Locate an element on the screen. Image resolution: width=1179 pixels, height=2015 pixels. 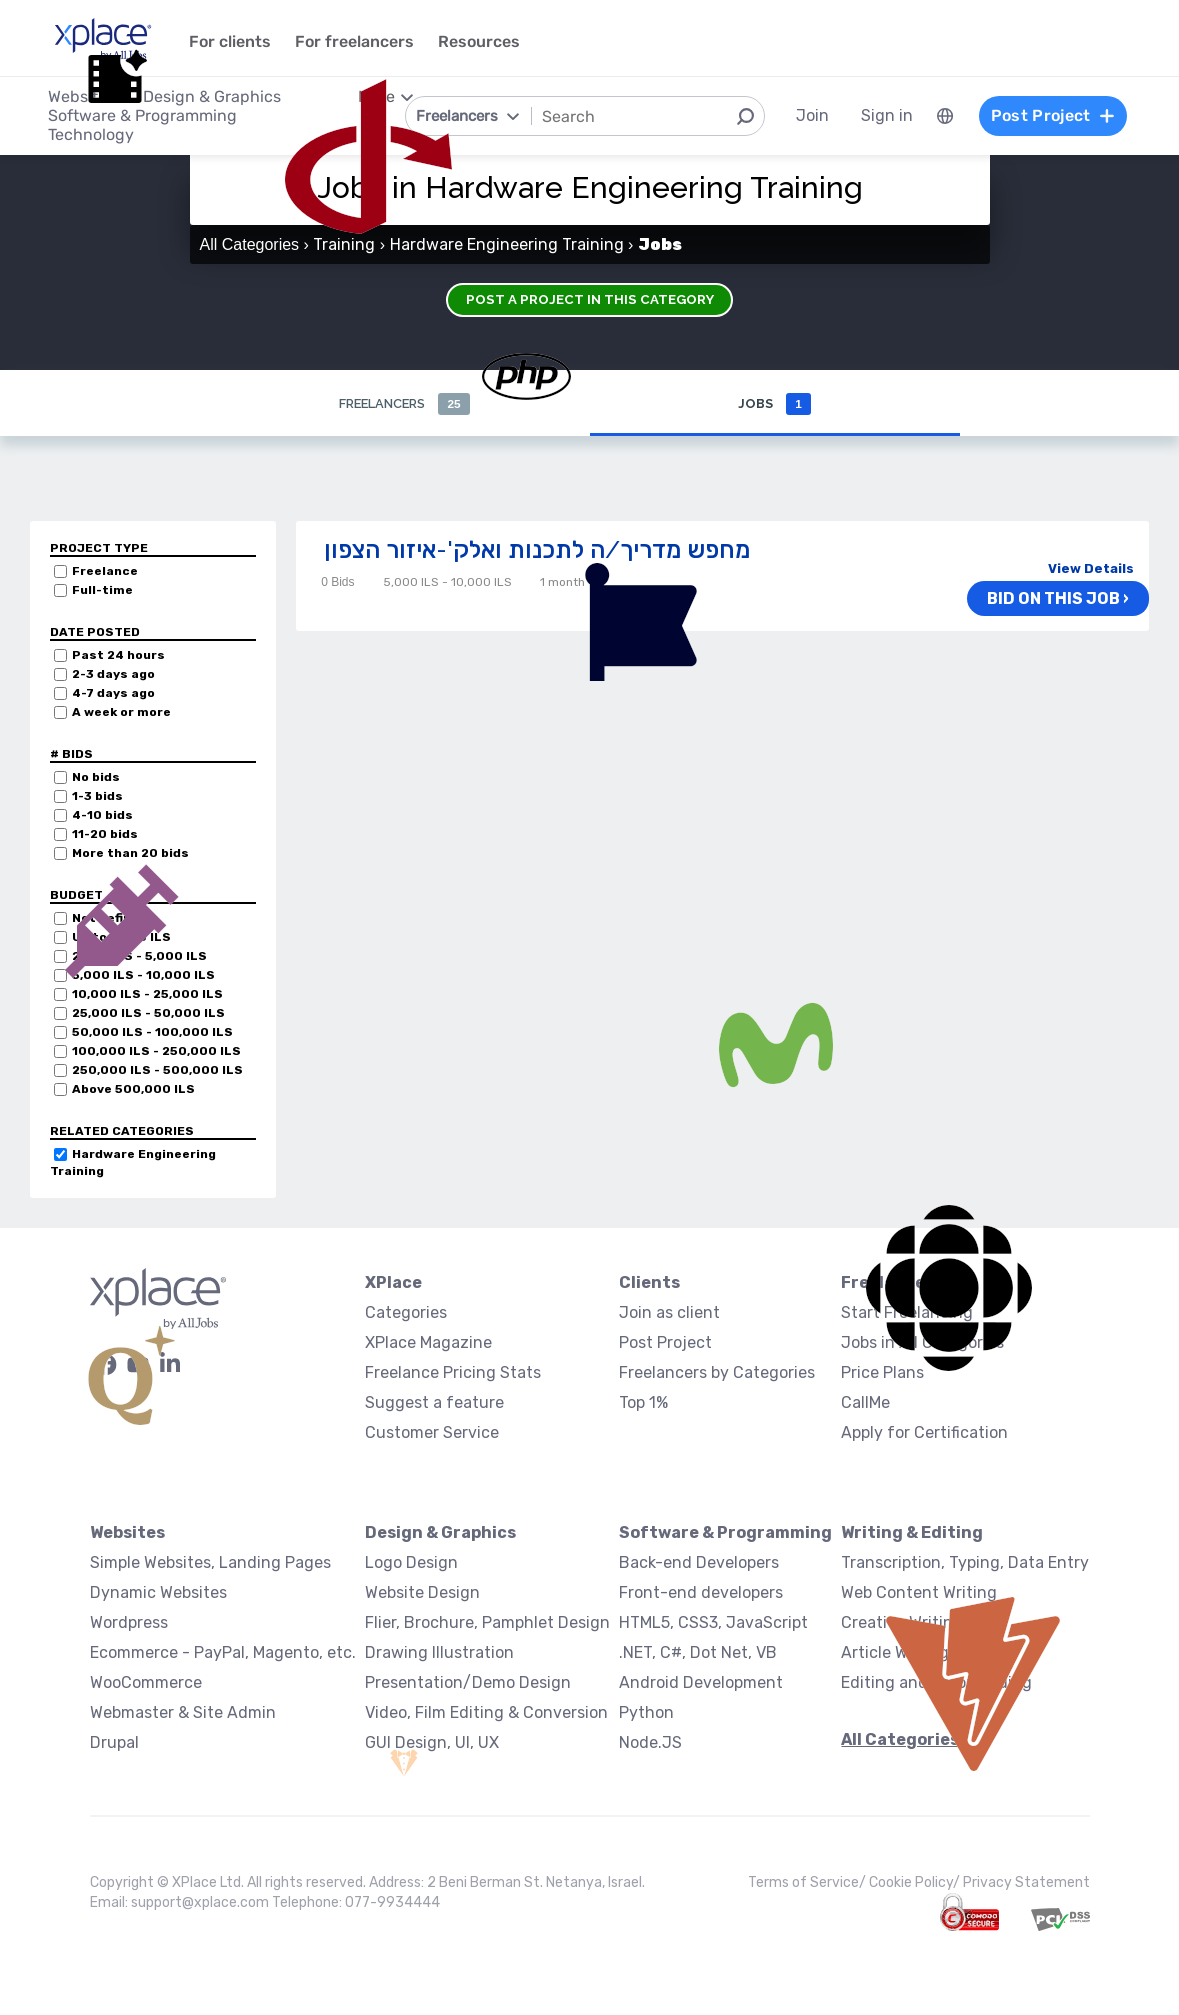
php programming language logo is located at coordinates (526, 376).